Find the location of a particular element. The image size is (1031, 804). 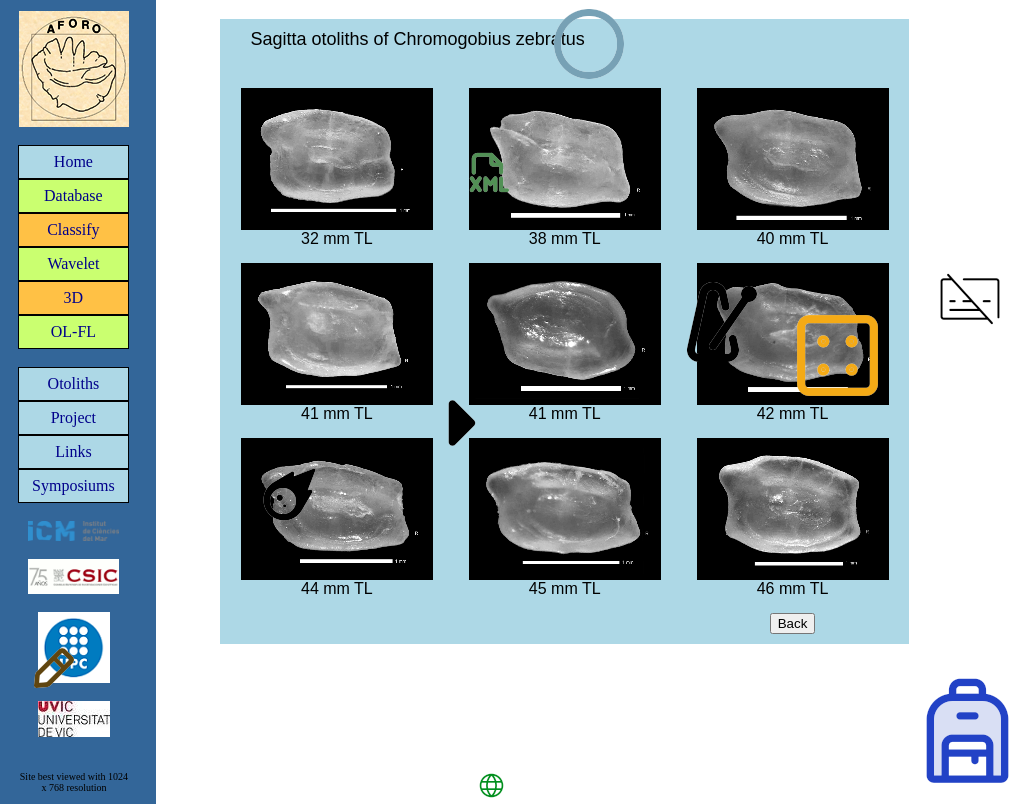

indicates an xml file type is located at coordinates (487, 172).